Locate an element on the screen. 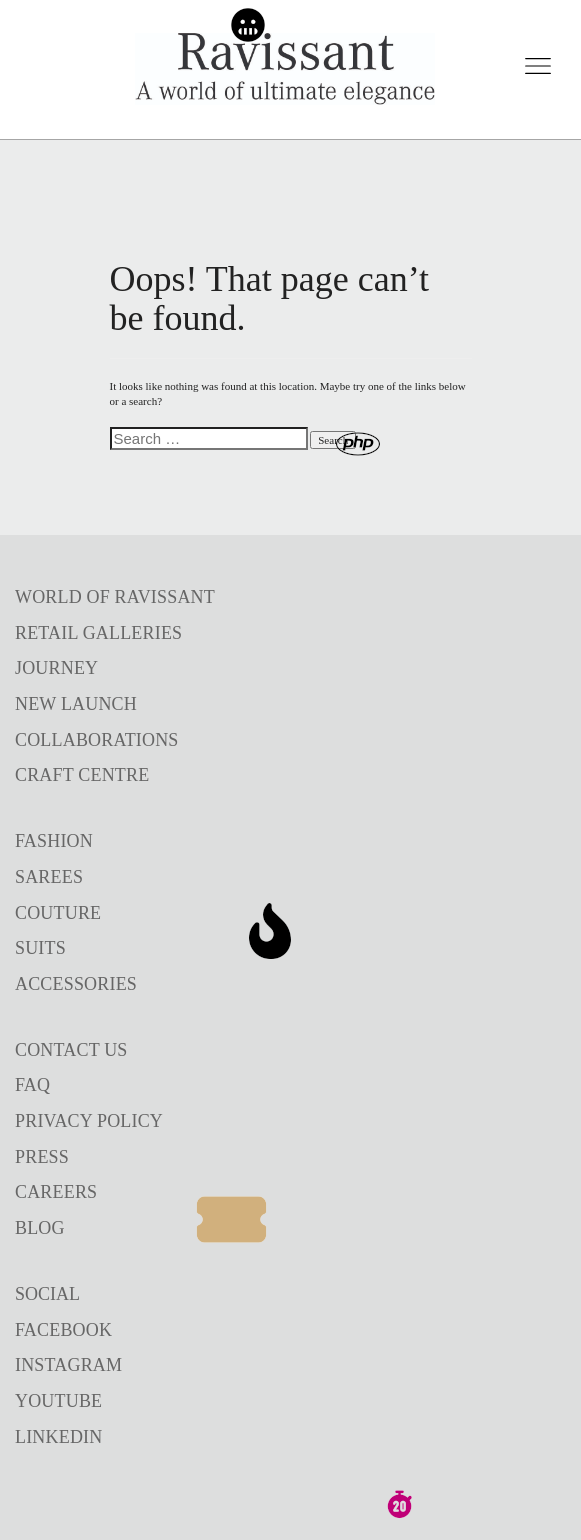 The image size is (581, 1540). indicates an awkward or uncomfortable situation is located at coordinates (248, 25).